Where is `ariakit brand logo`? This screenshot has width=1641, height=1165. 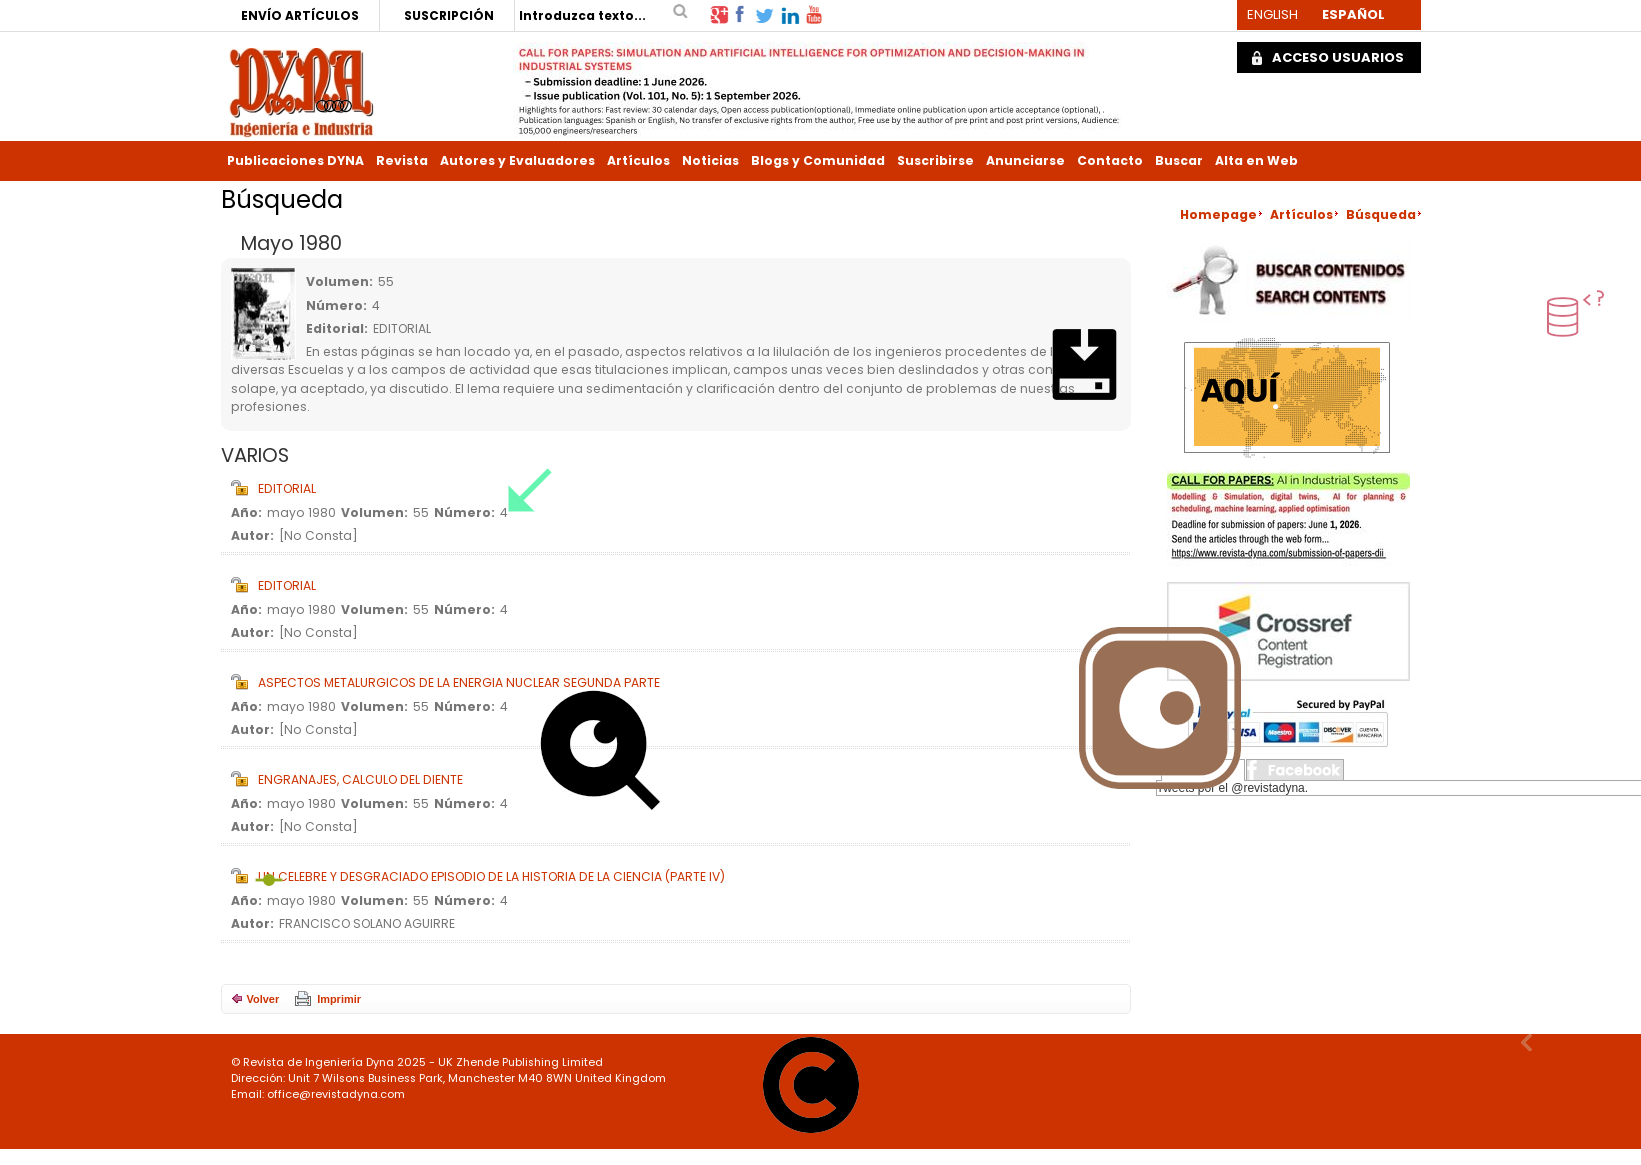
ariakit brand logo is located at coordinates (1160, 708).